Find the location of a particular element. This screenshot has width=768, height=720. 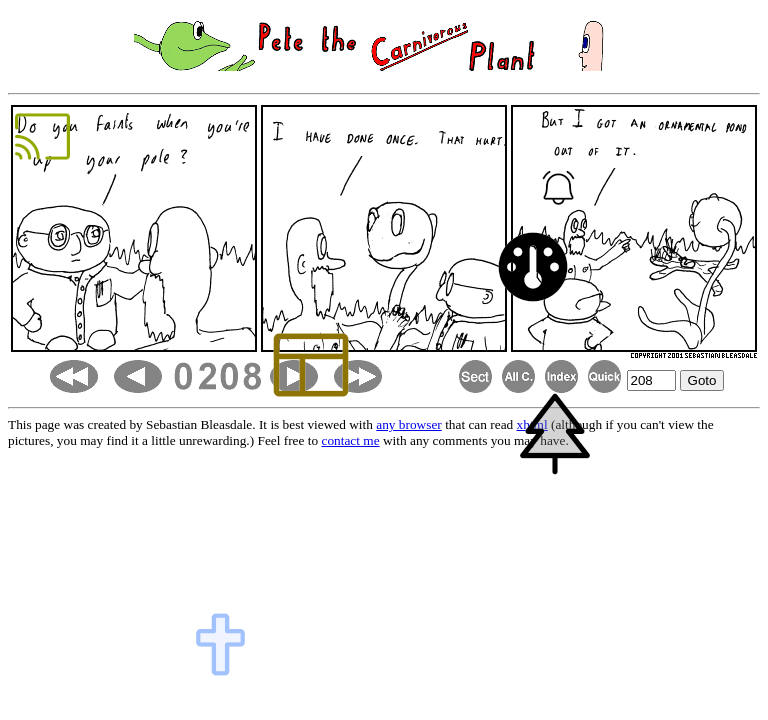

represents nature or environmental features is located at coordinates (555, 434).